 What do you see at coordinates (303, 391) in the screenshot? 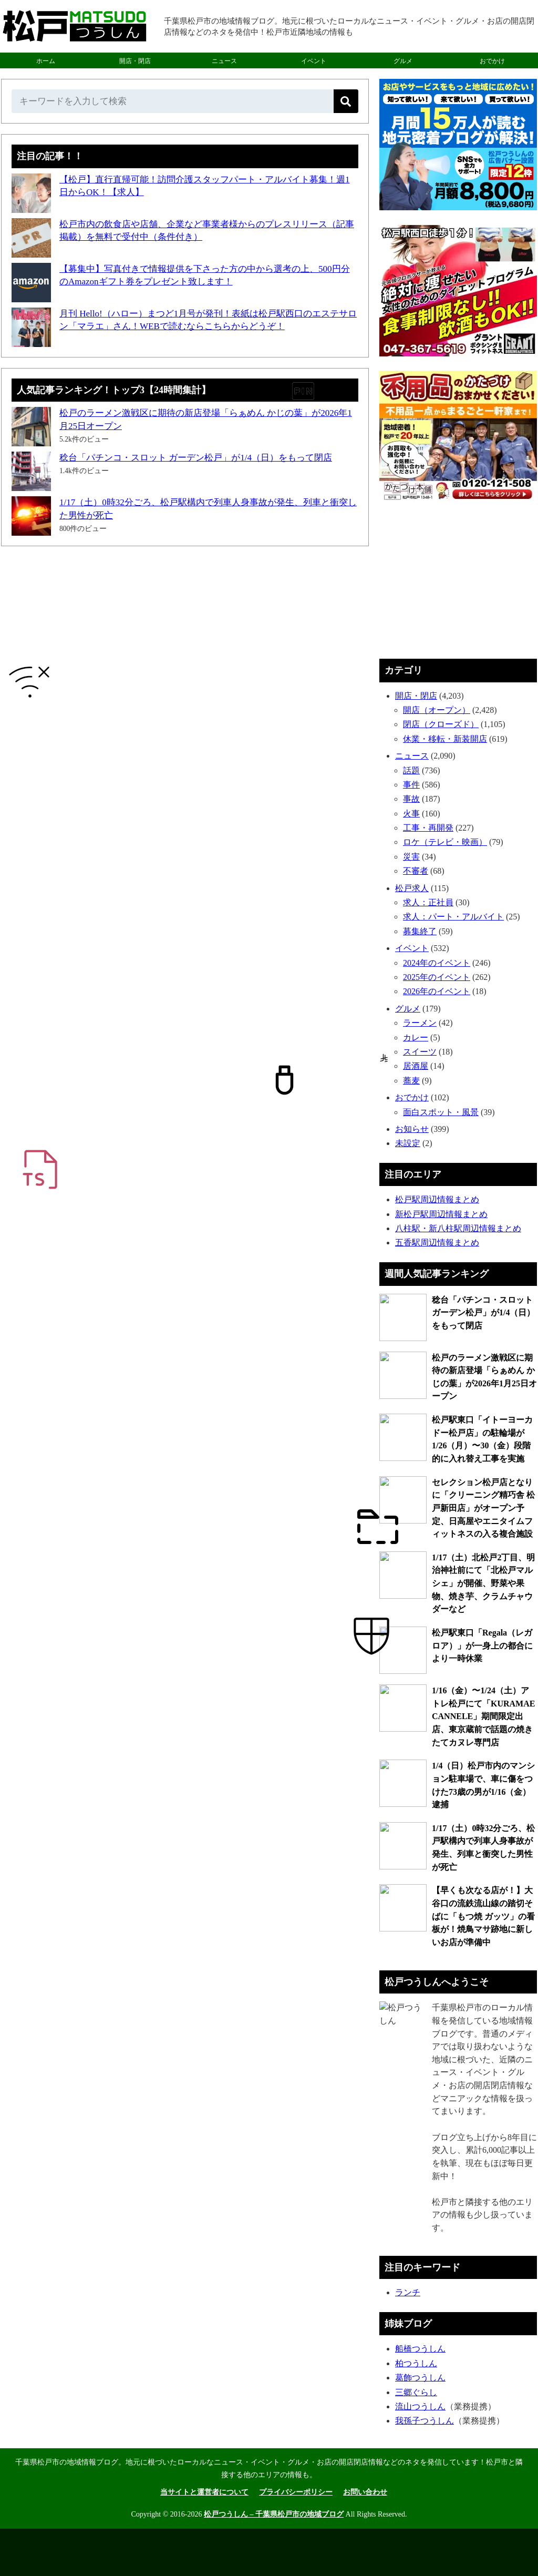
I see `indicates PIN authentication required` at bounding box center [303, 391].